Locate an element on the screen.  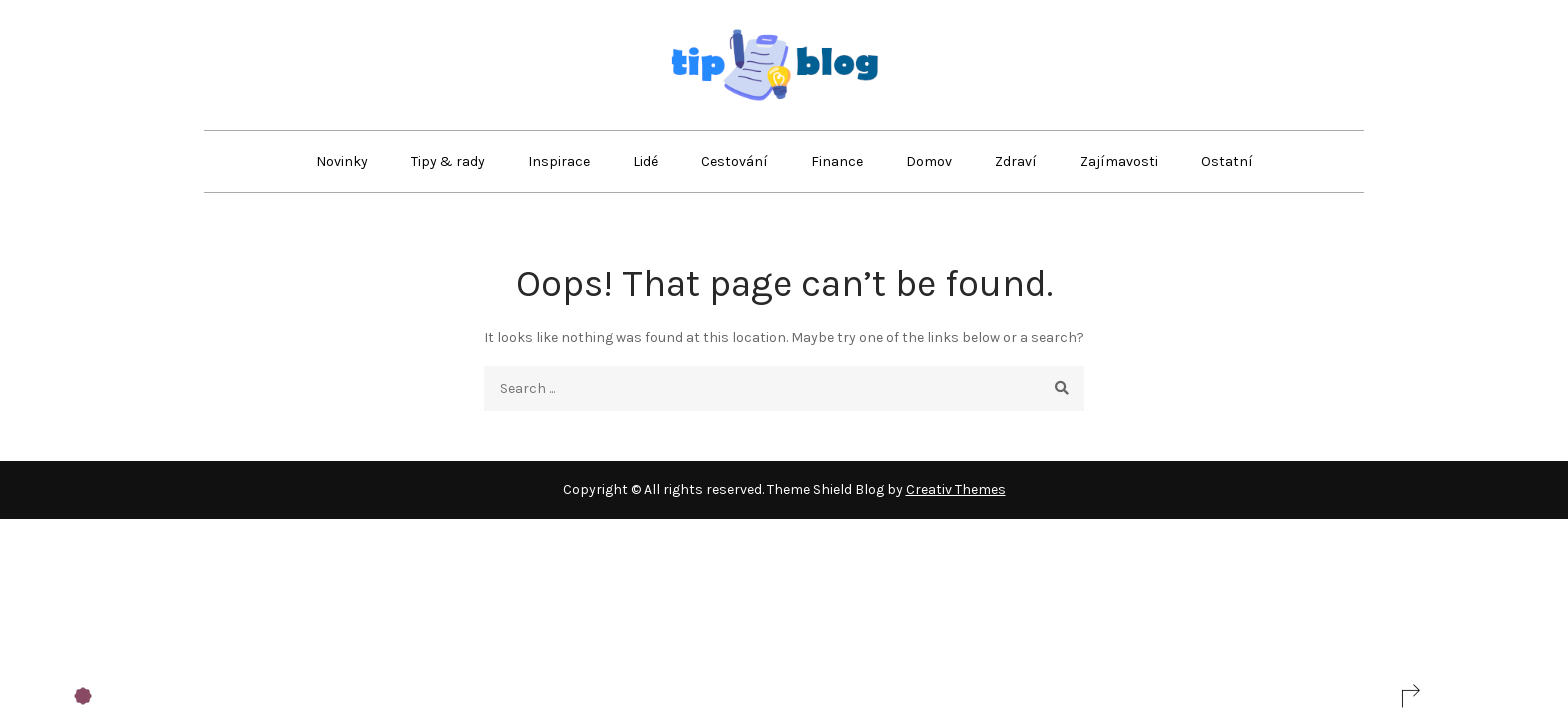
indicates a verified or certified status is located at coordinates (83, 696).